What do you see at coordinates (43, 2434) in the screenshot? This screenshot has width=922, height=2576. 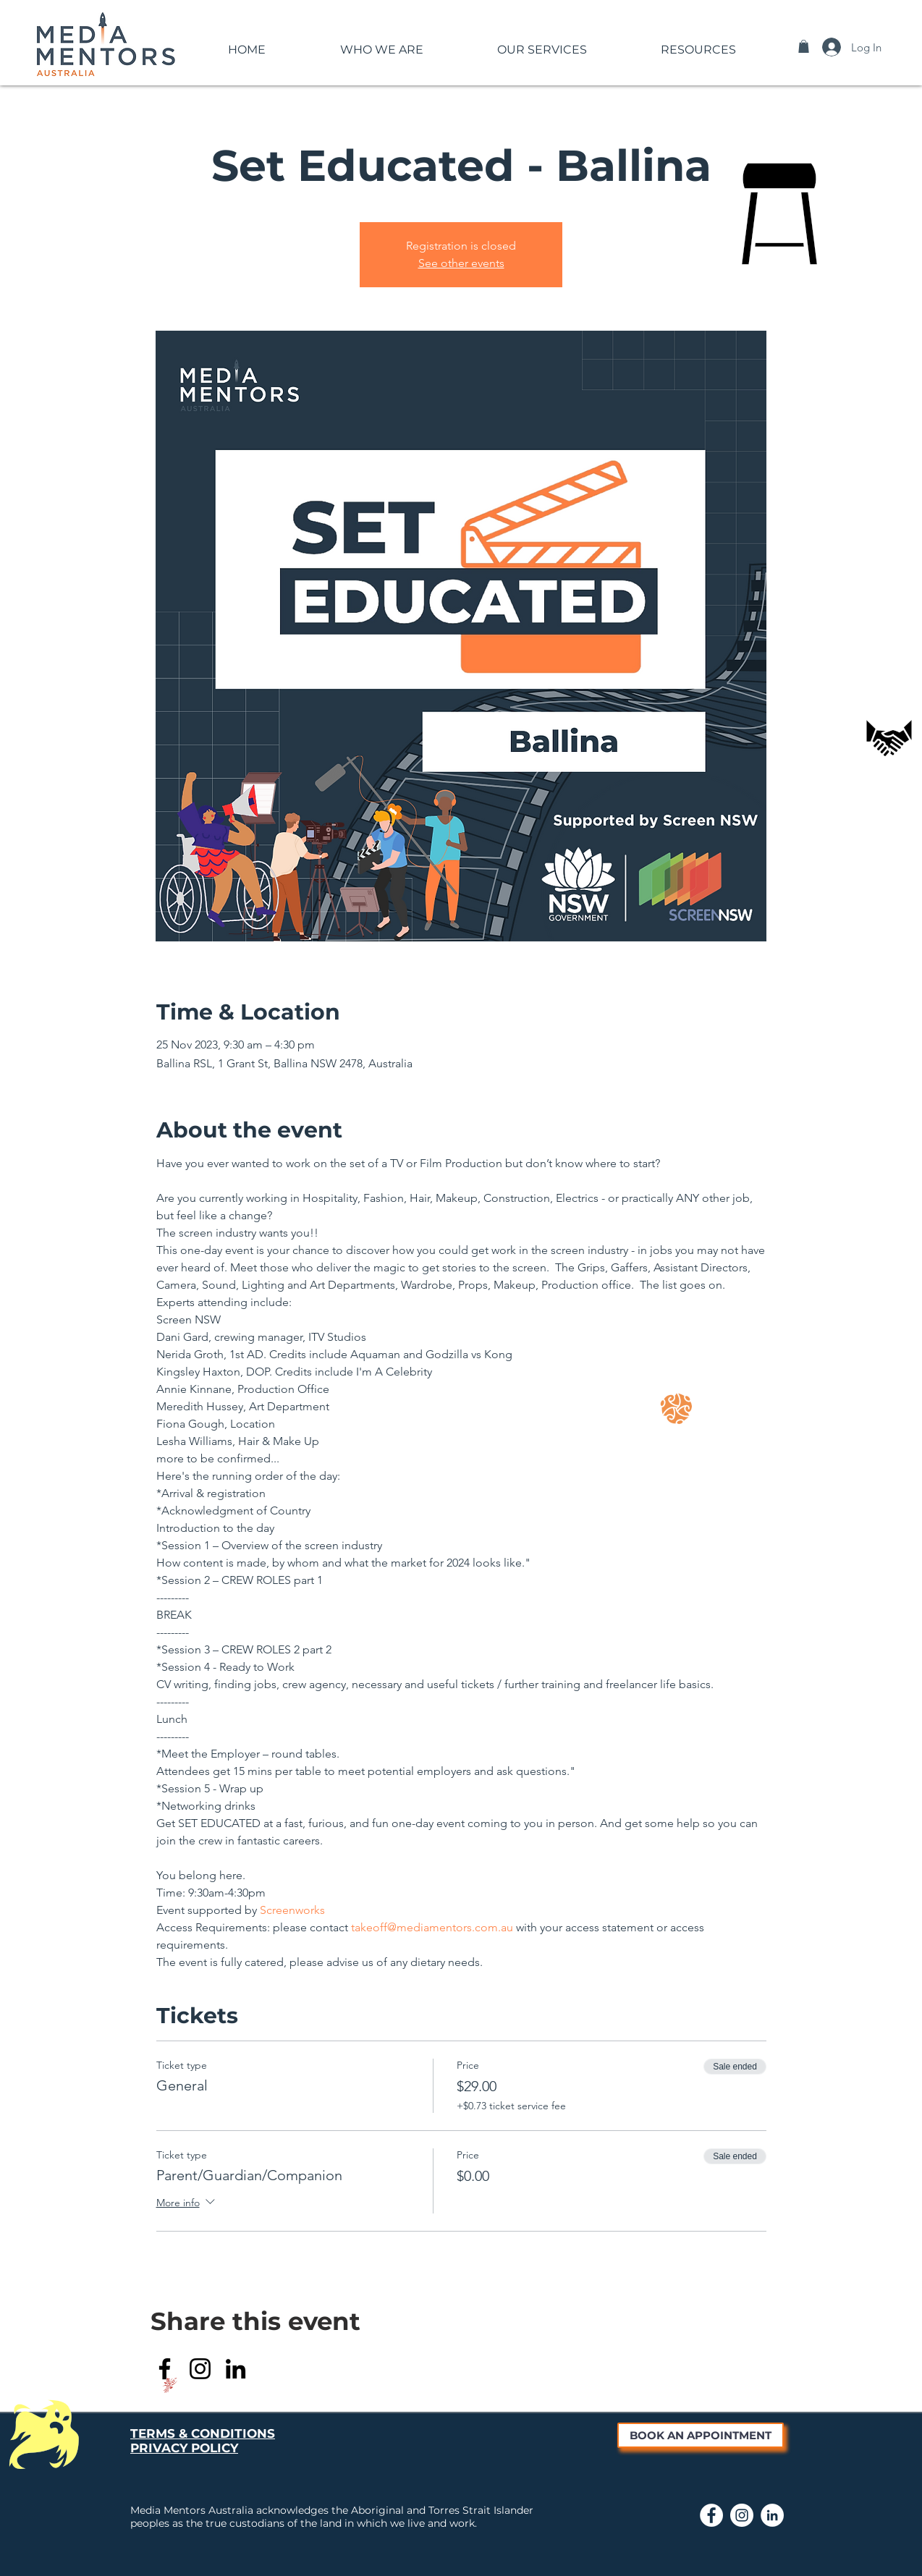 I see `ghost enemy or spirit character in a game` at bounding box center [43, 2434].